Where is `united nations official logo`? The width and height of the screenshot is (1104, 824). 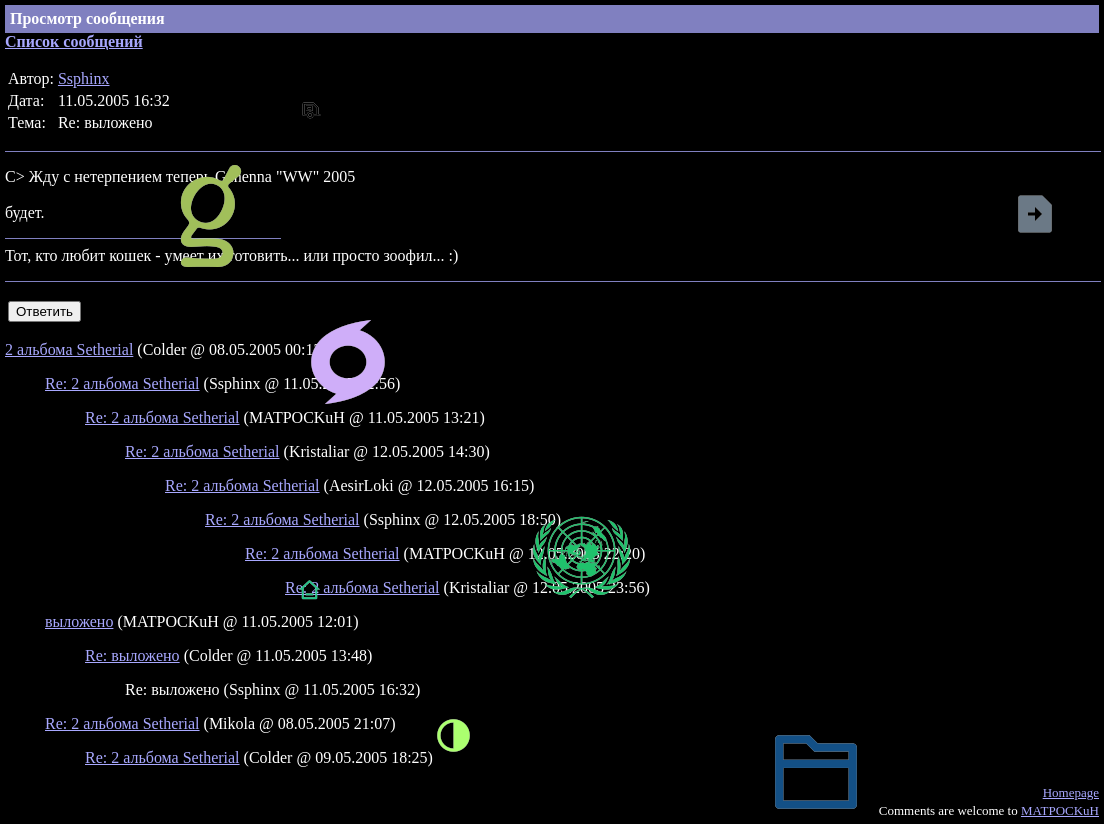 united nations official logo is located at coordinates (581, 557).